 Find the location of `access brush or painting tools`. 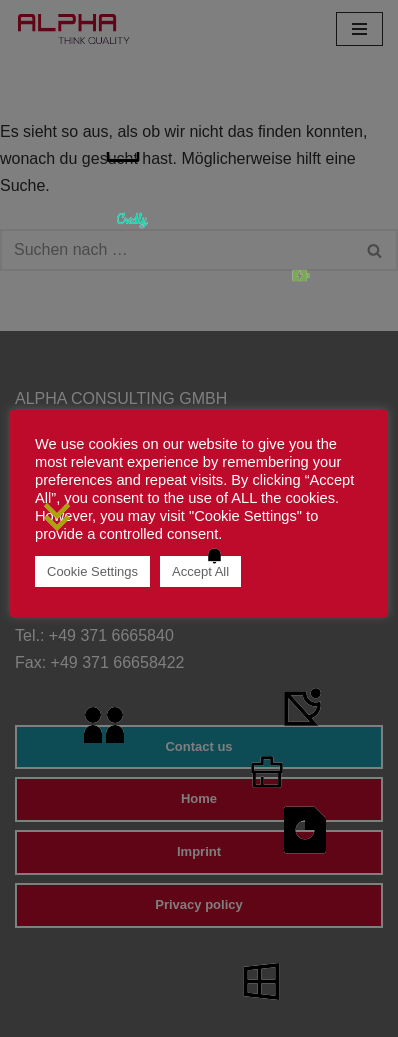

access brush or painting tools is located at coordinates (267, 772).